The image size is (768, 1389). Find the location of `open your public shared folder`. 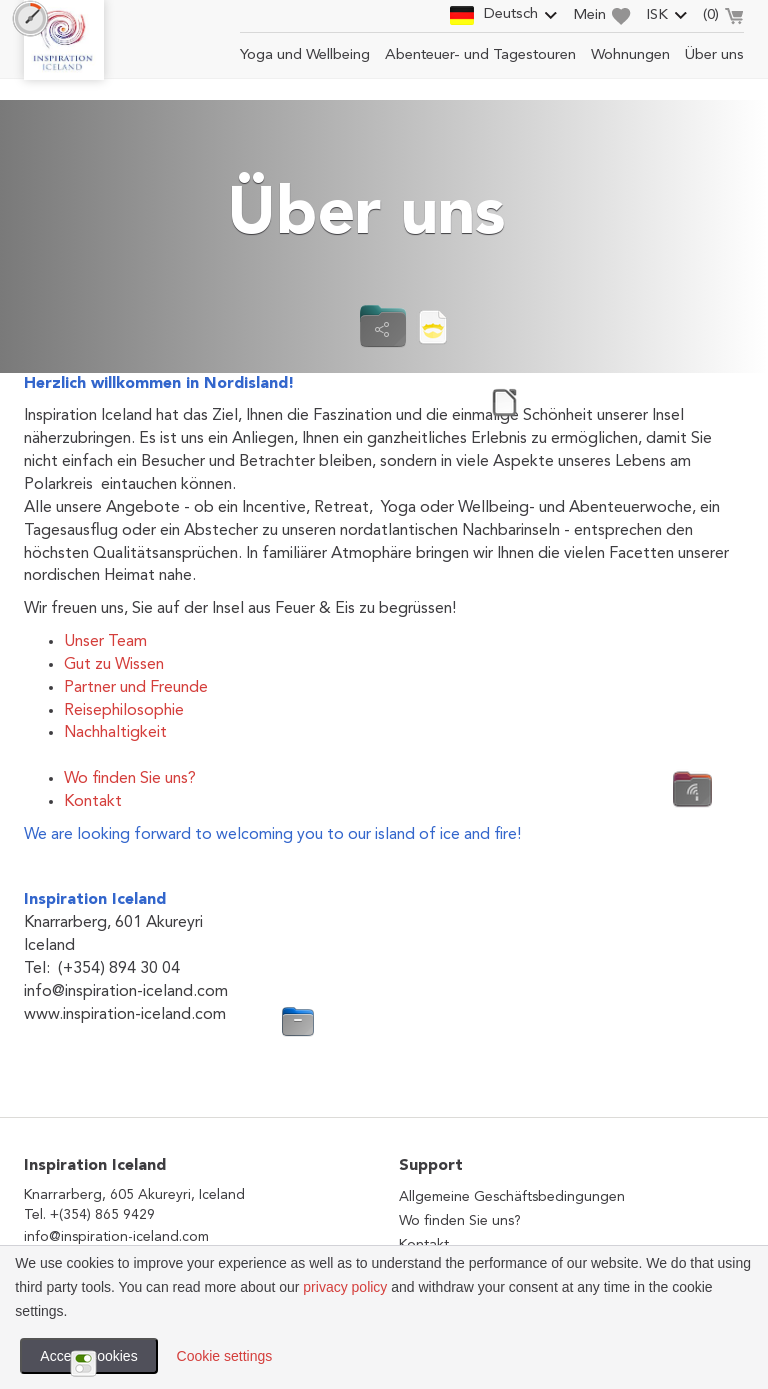

open your public shared folder is located at coordinates (383, 326).